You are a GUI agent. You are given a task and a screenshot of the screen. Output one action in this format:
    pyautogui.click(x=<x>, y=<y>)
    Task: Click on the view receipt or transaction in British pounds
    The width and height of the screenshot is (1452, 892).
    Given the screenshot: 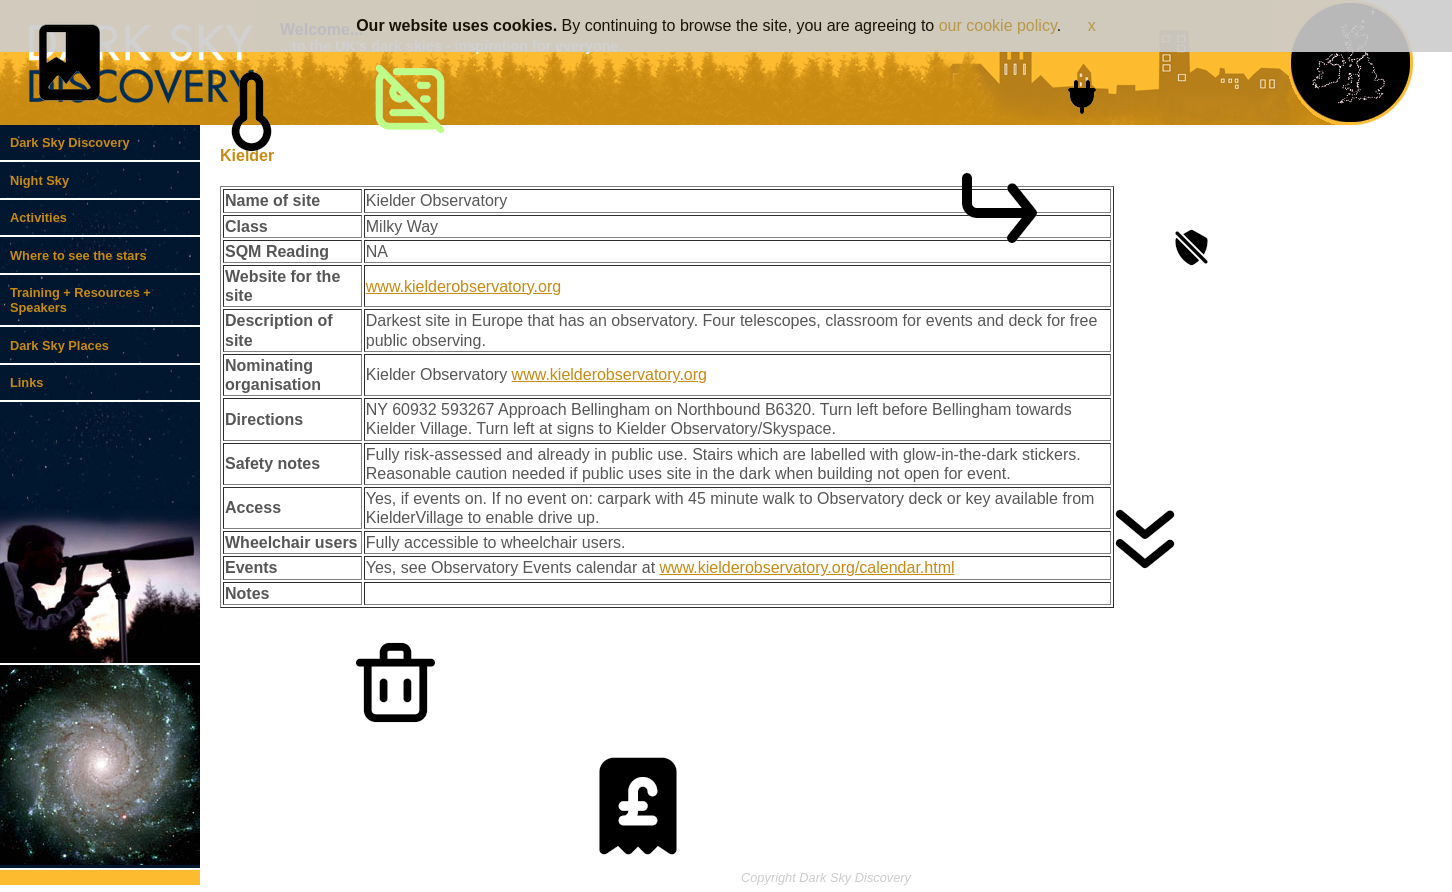 What is the action you would take?
    pyautogui.click(x=638, y=806)
    